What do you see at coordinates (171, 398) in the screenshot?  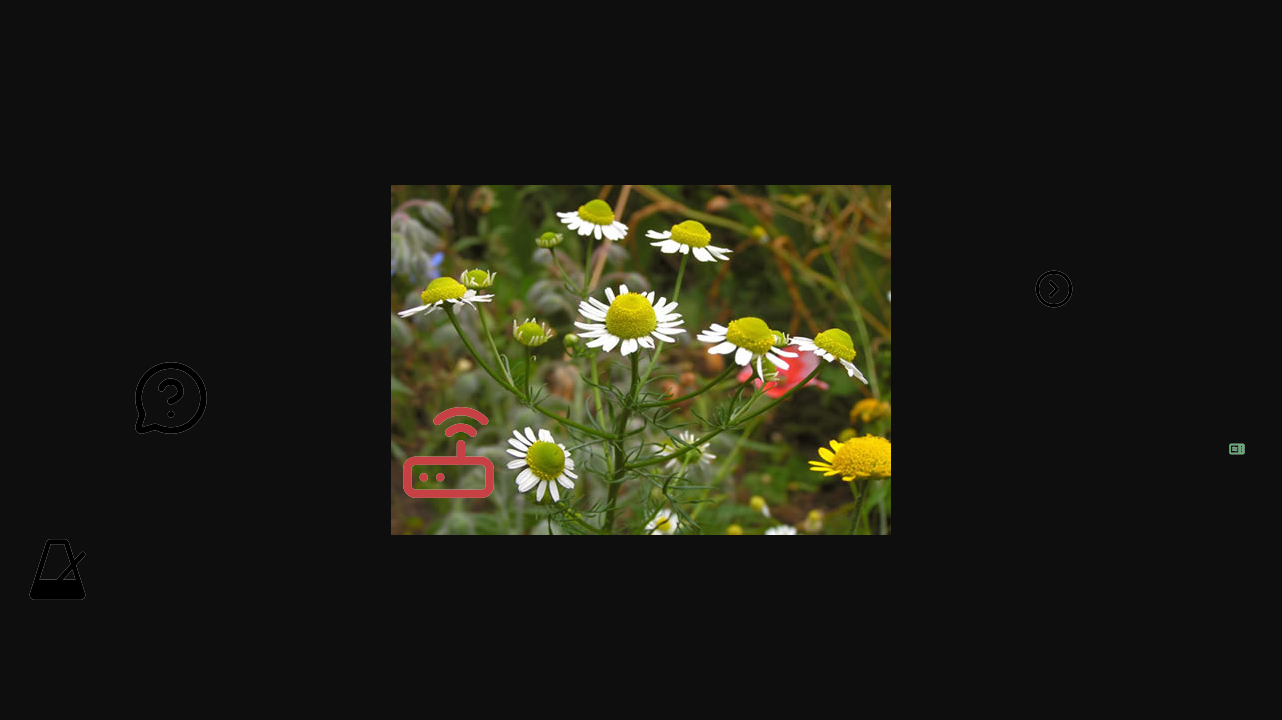 I see `access help or support chat` at bounding box center [171, 398].